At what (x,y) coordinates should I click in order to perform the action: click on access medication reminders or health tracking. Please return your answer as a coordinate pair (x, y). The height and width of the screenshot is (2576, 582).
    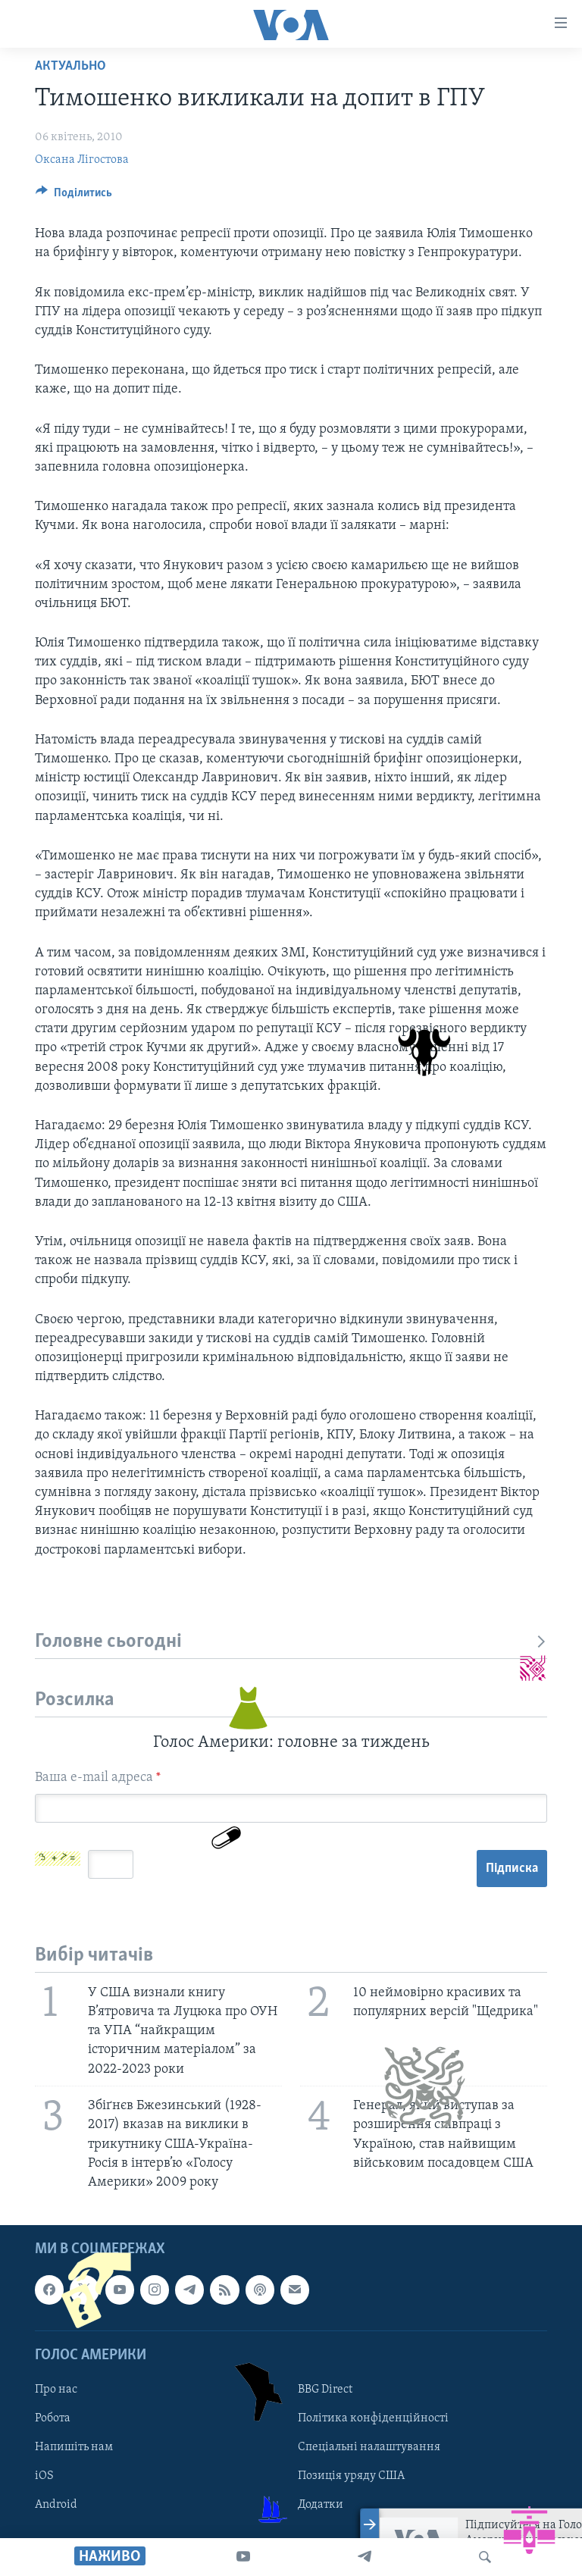
    Looking at the image, I should click on (226, 1838).